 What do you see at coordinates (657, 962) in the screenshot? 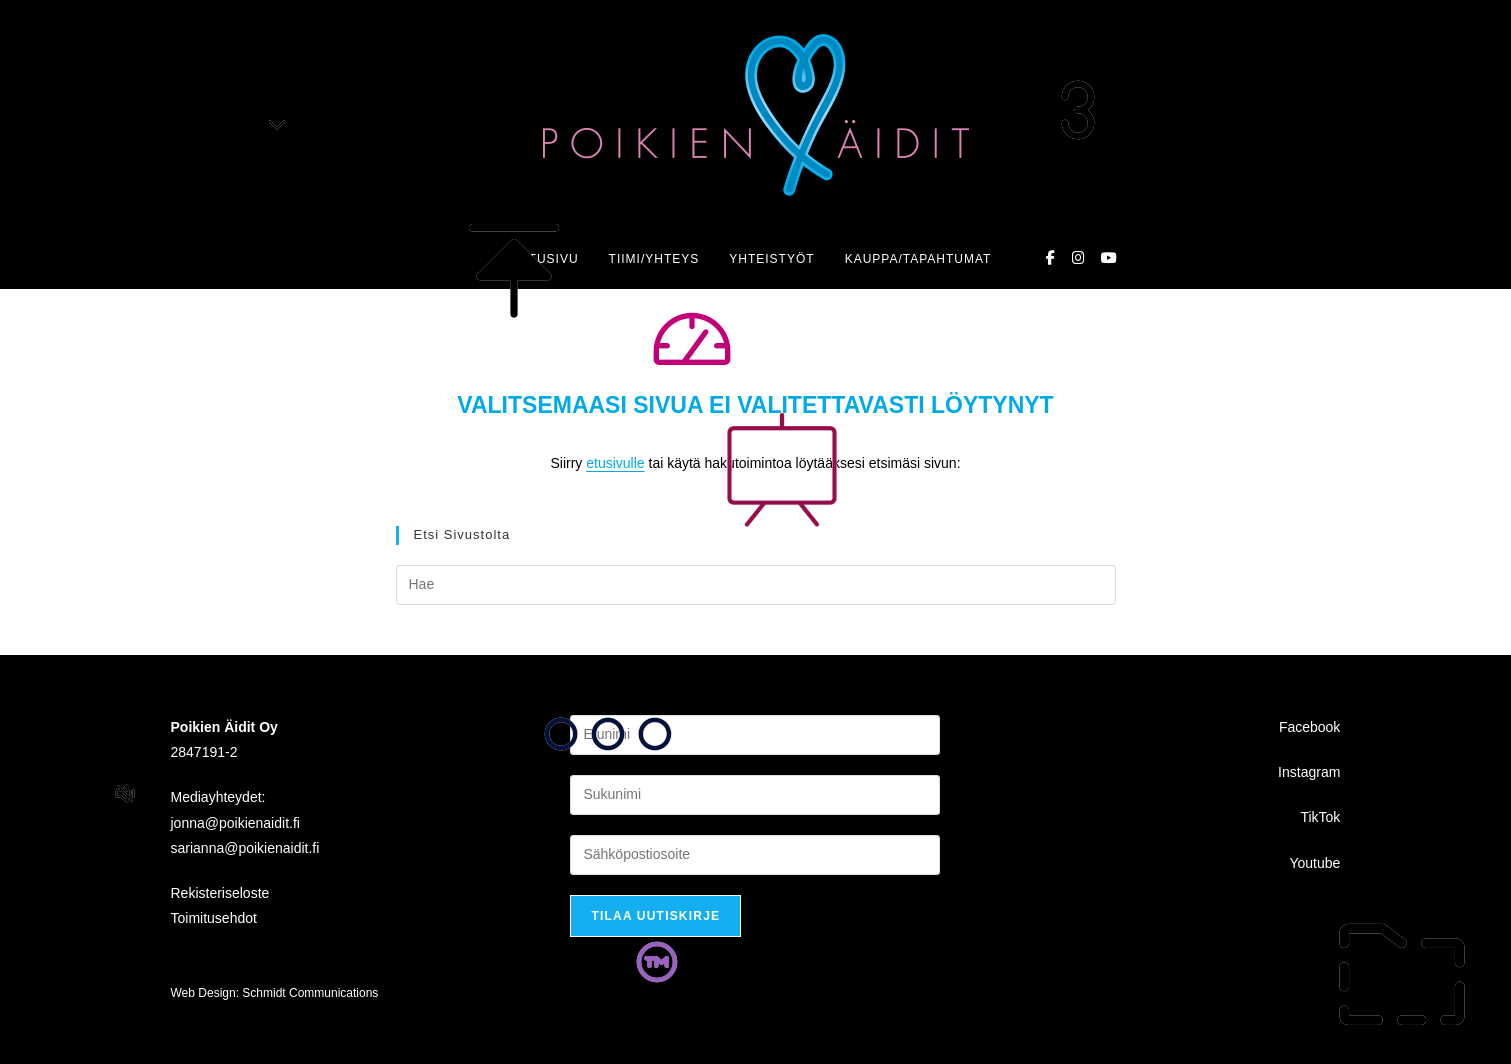
I see `indicates trademarked content or branding` at bounding box center [657, 962].